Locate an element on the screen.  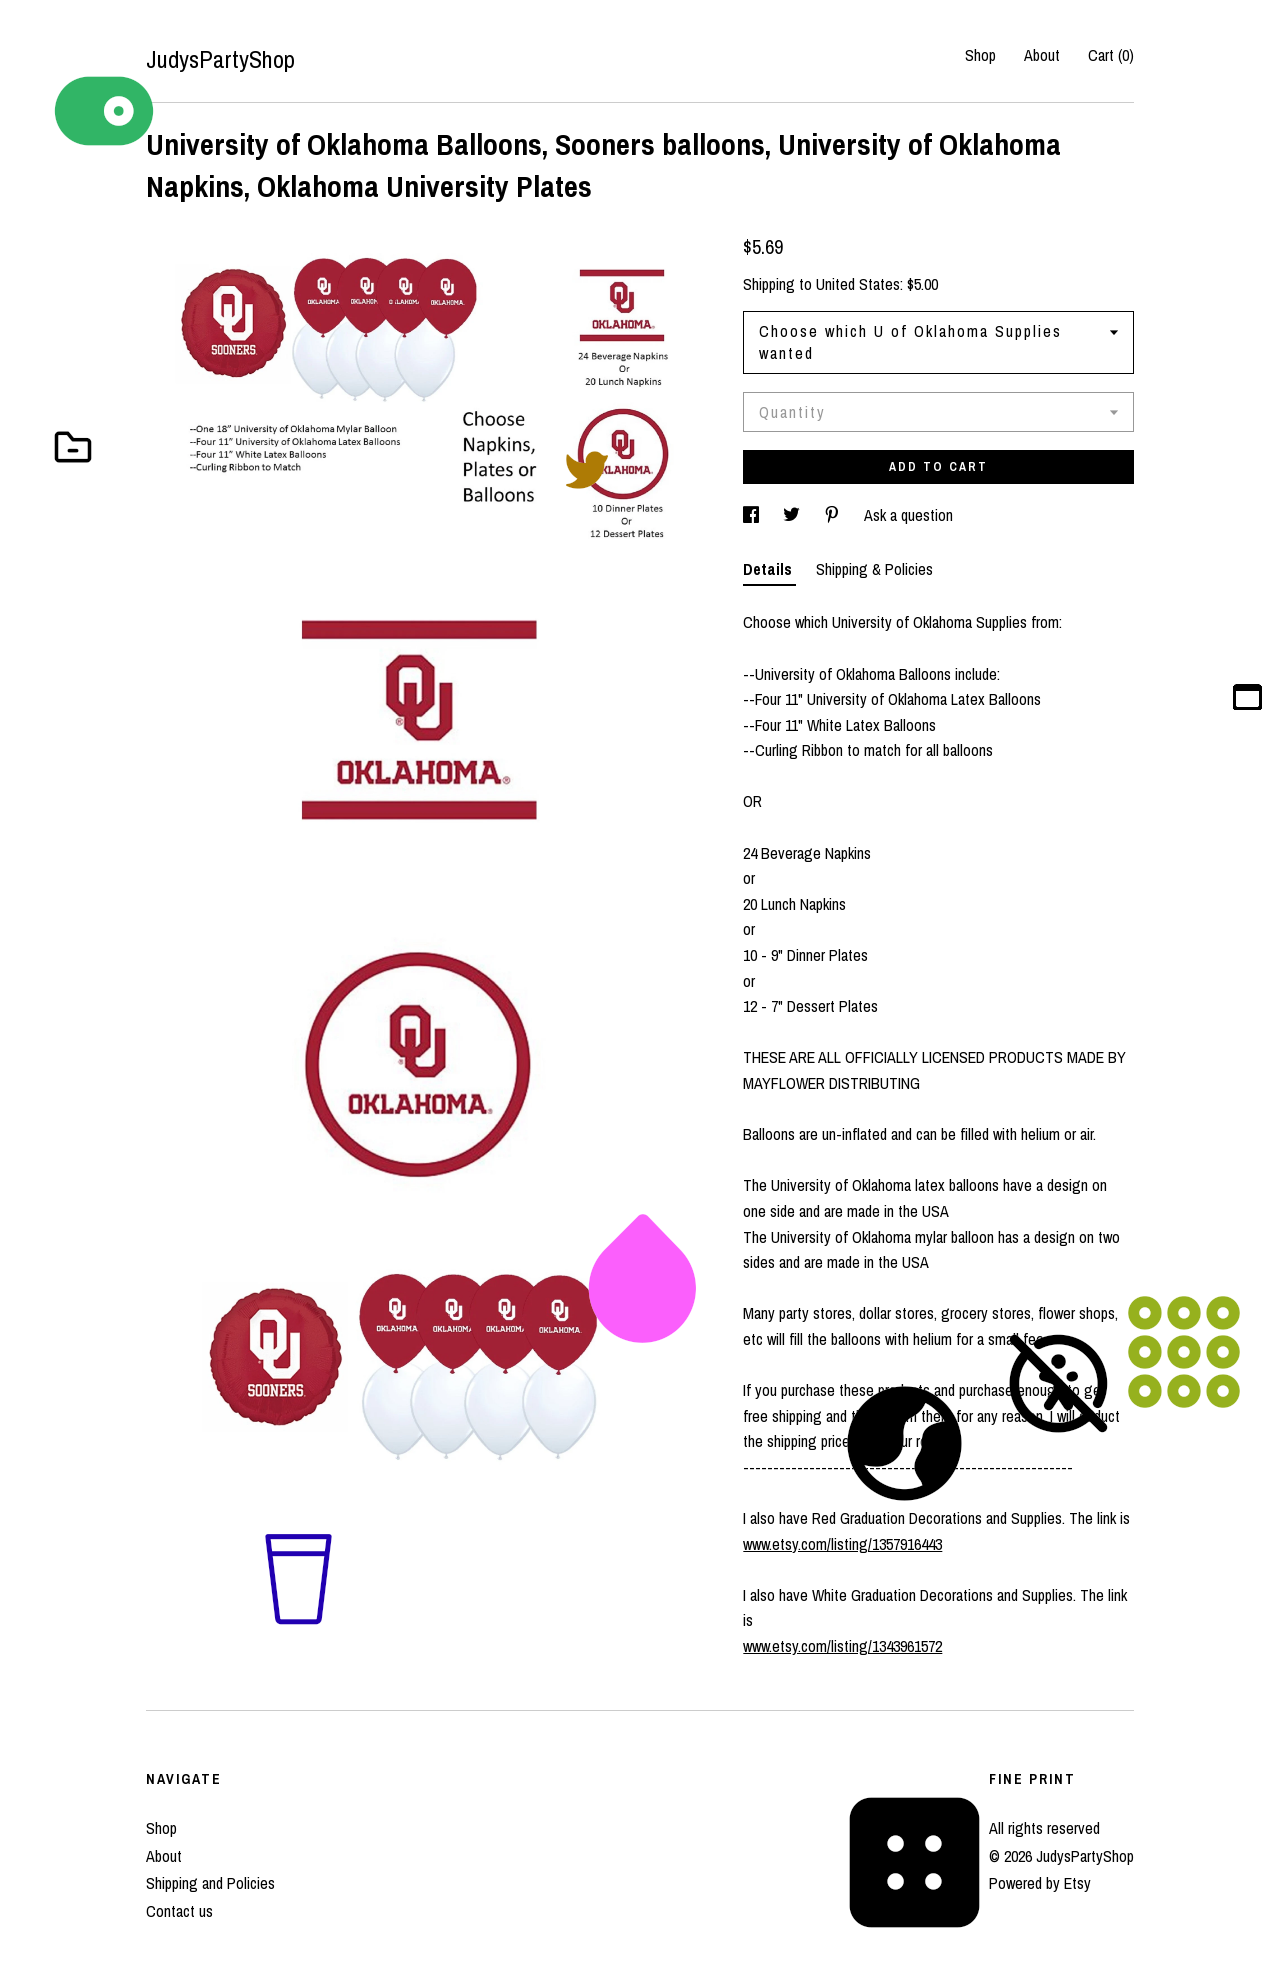
adjust water or hydration settings is located at coordinates (642, 1278).